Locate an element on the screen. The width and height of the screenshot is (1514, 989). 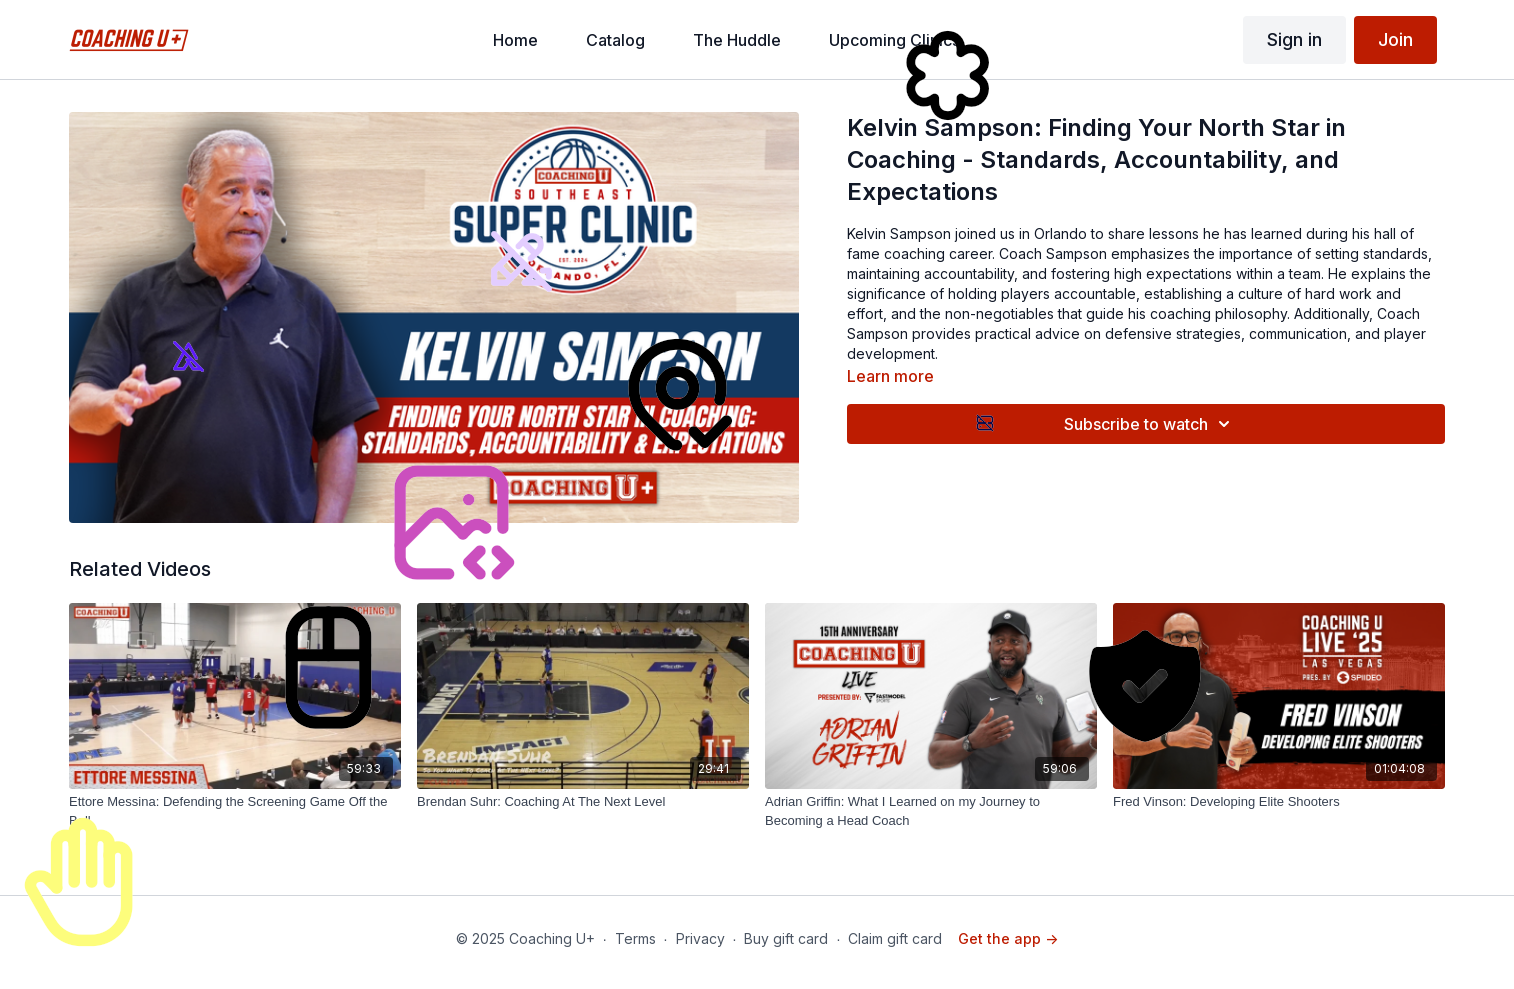
disable text highlighting mode is located at coordinates (521, 261).